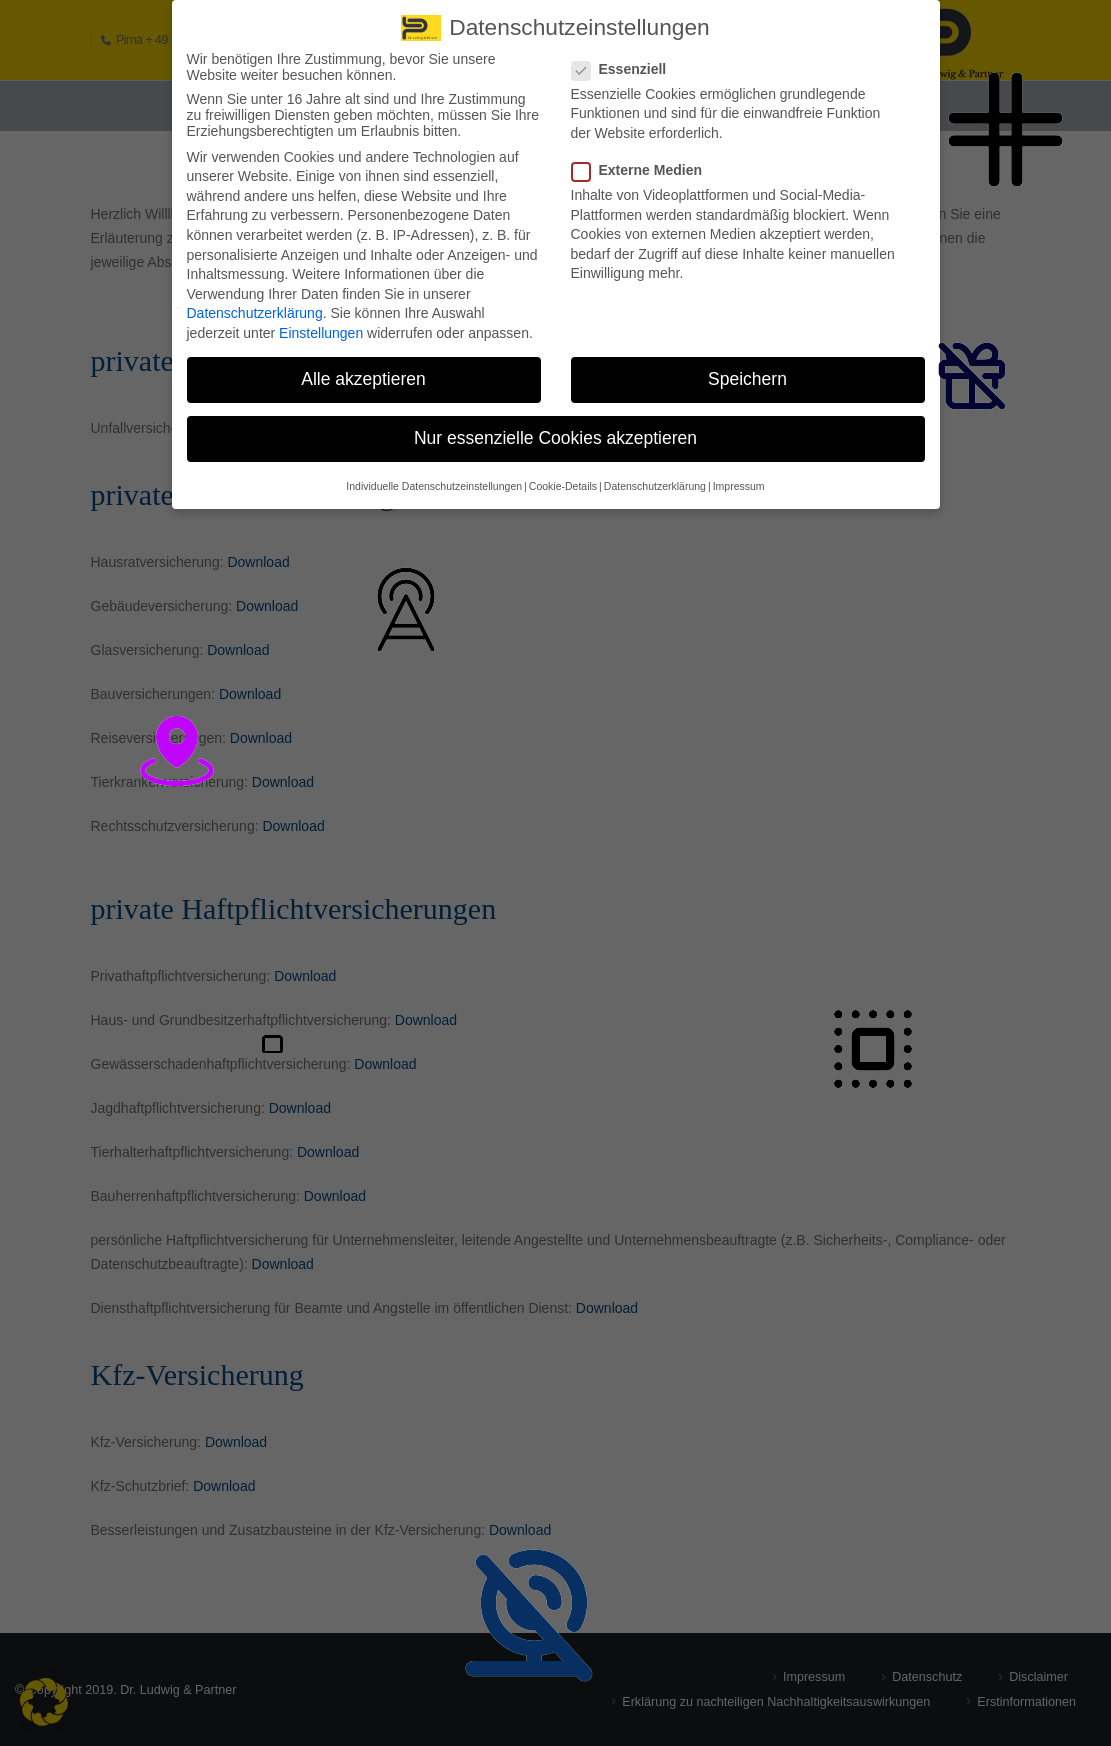  I want to click on select all items in the current view, so click(873, 1049).